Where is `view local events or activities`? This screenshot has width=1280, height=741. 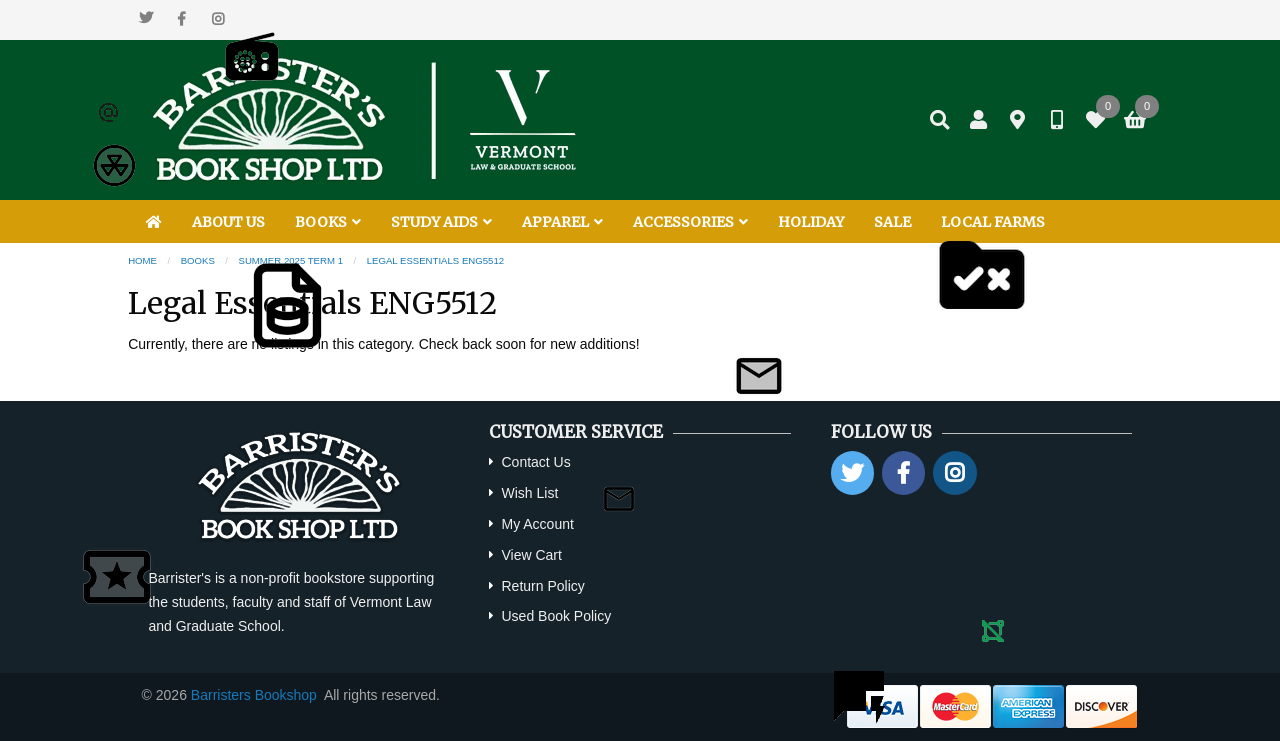
view local events or activities is located at coordinates (117, 577).